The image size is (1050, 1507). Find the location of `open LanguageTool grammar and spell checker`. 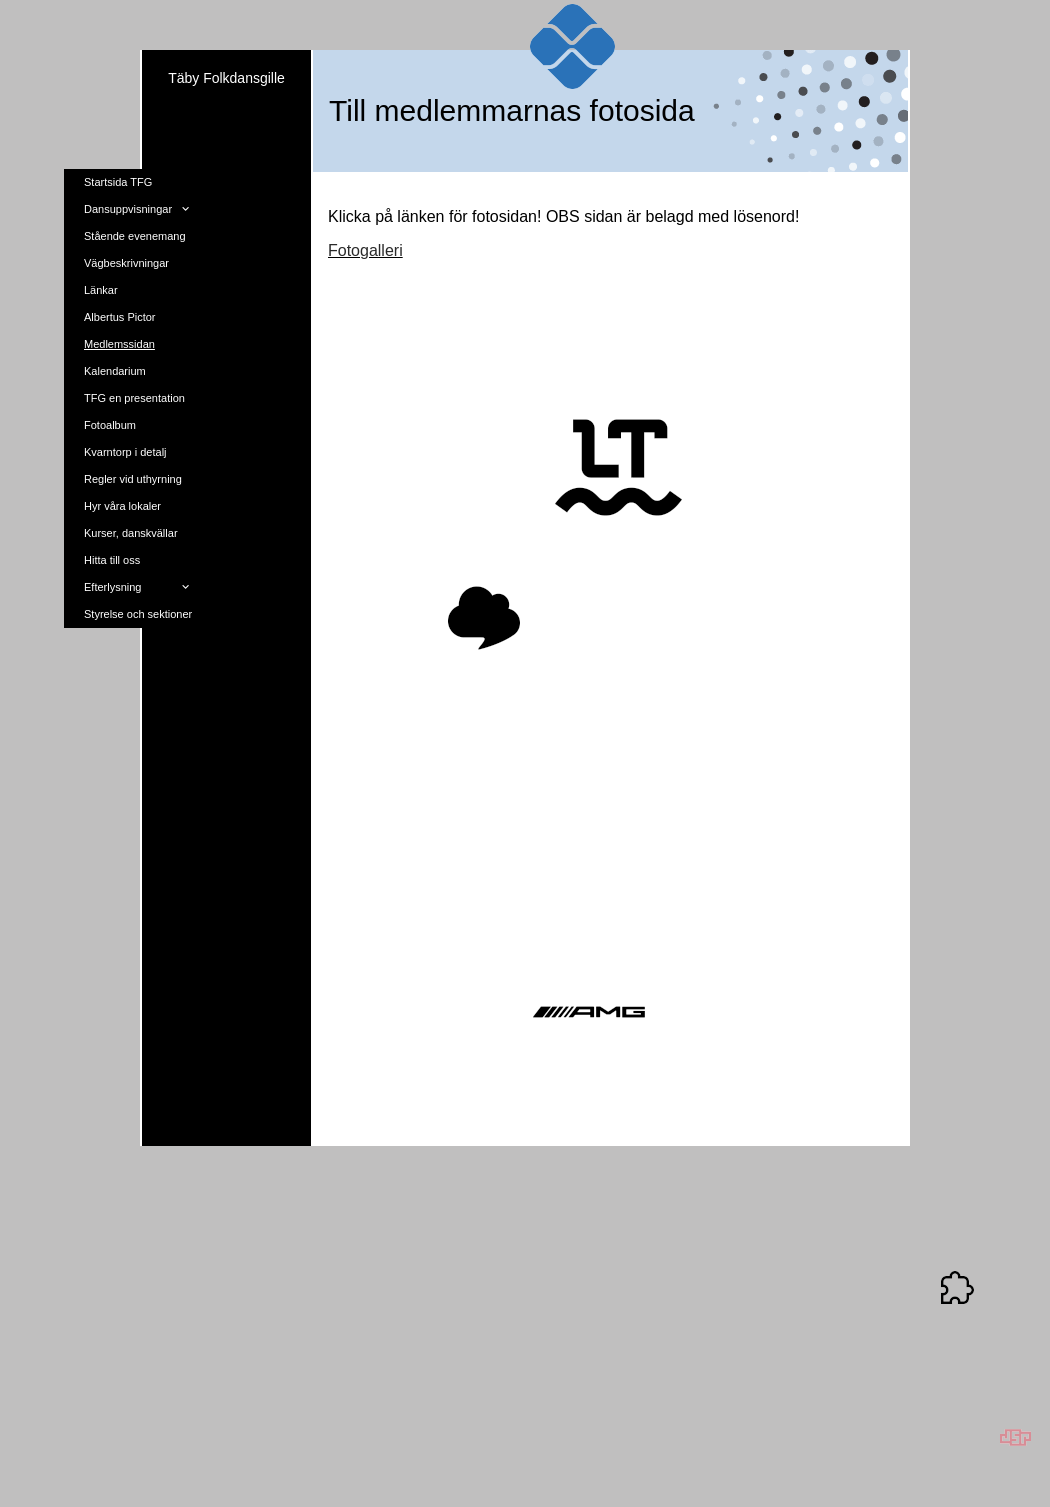

open LanguageTool grammar and spell checker is located at coordinates (618, 467).